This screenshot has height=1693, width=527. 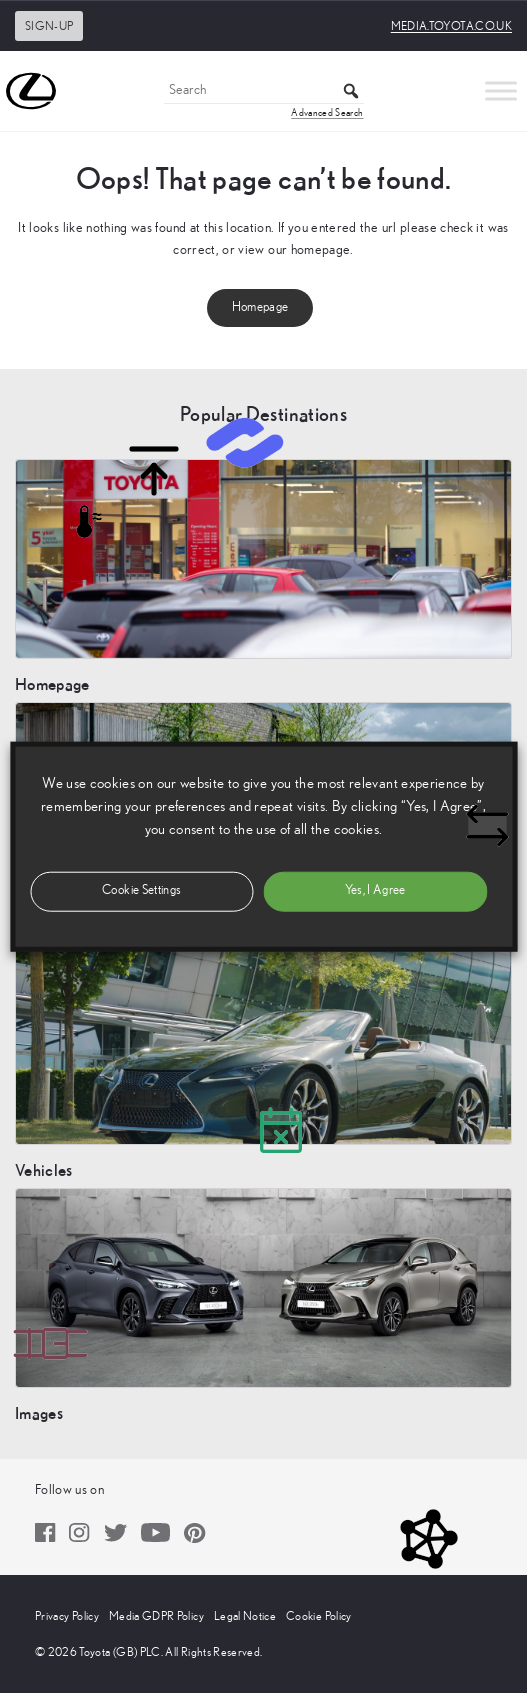 What do you see at coordinates (428, 1539) in the screenshot?
I see `connect to the fediverse network` at bounding box center [428, 1539].